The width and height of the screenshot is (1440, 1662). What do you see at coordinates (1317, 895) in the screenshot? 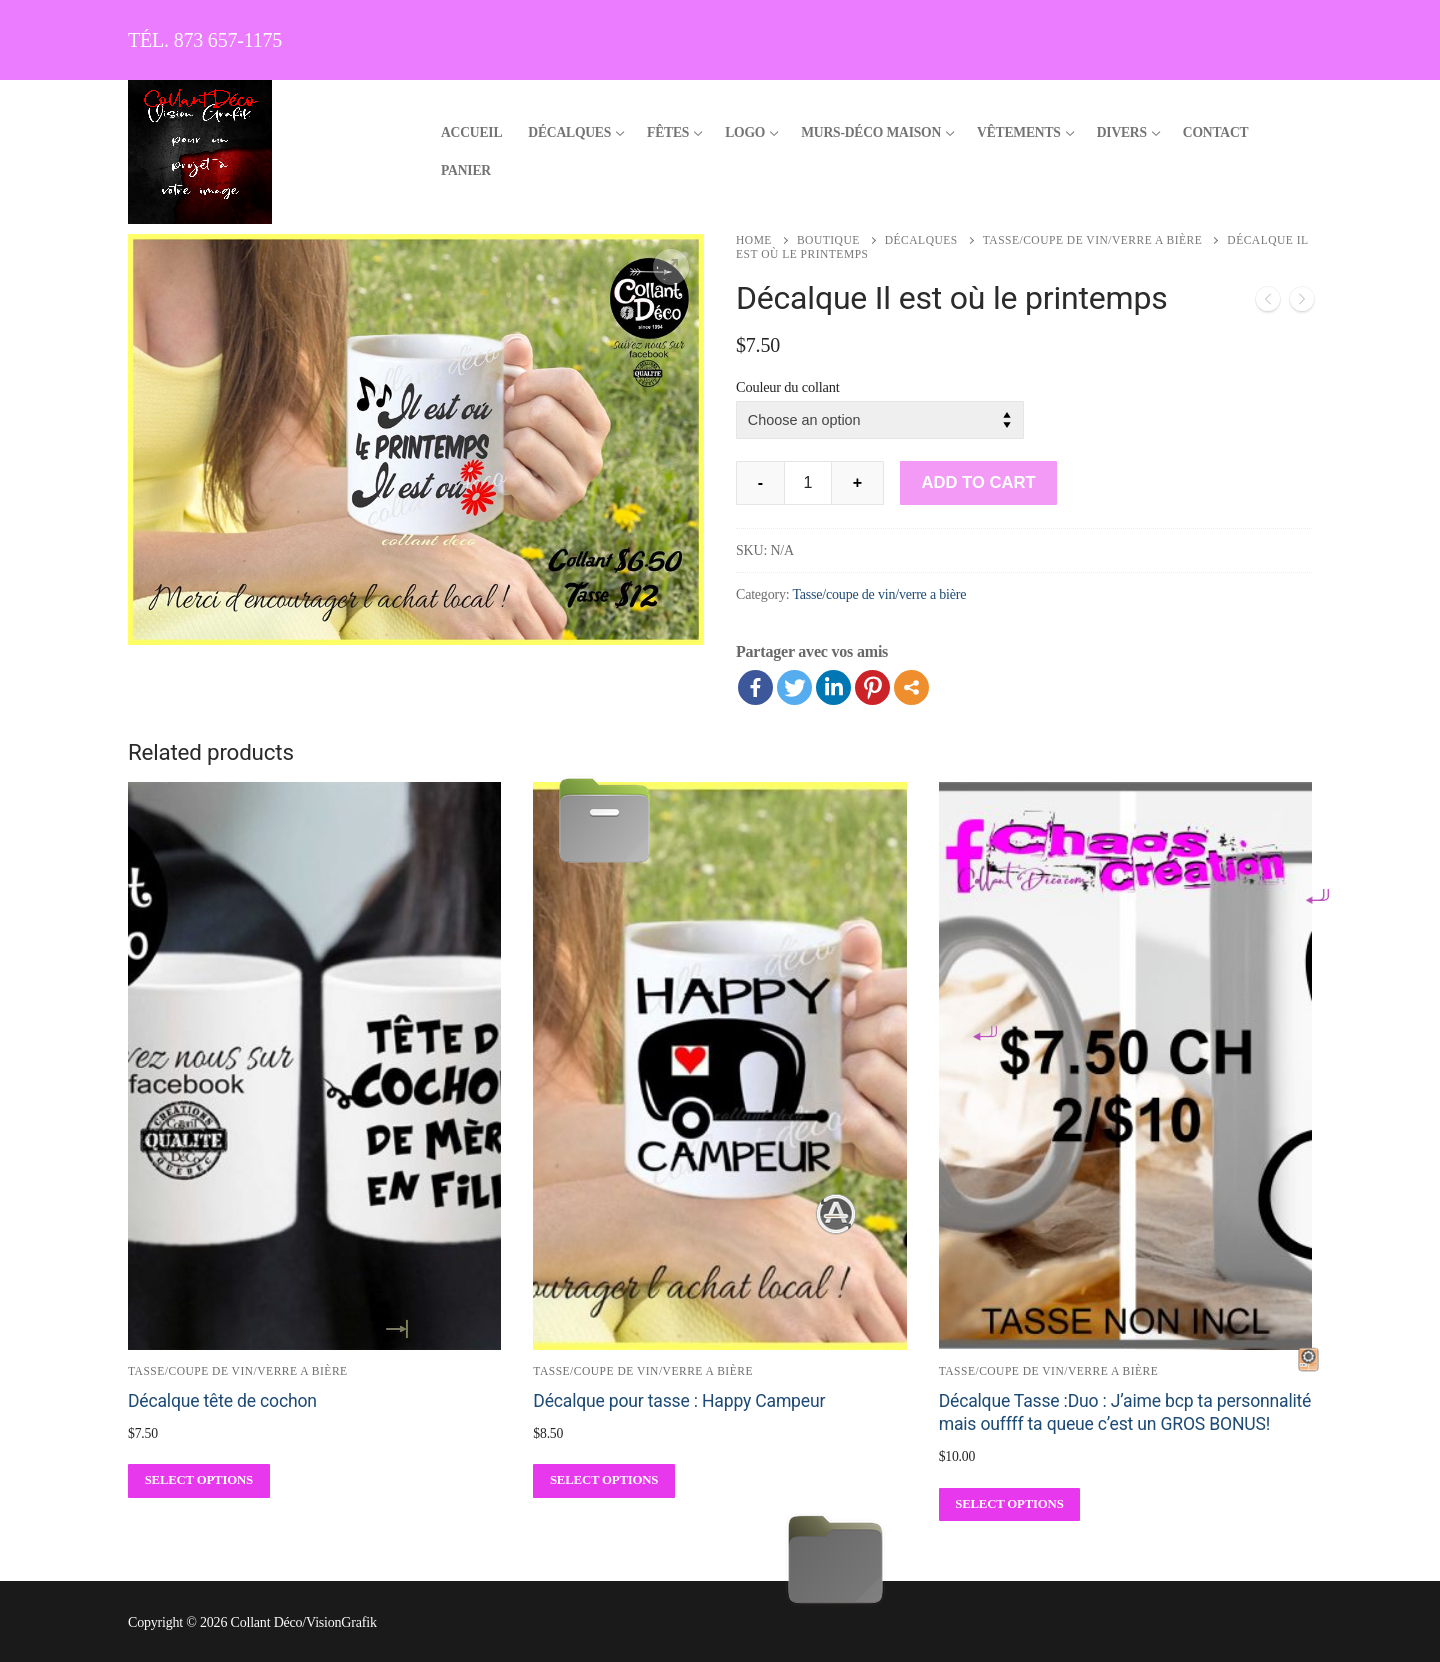
I see `reply to all recipients in an email thread` at bounding box center [1317, 895].